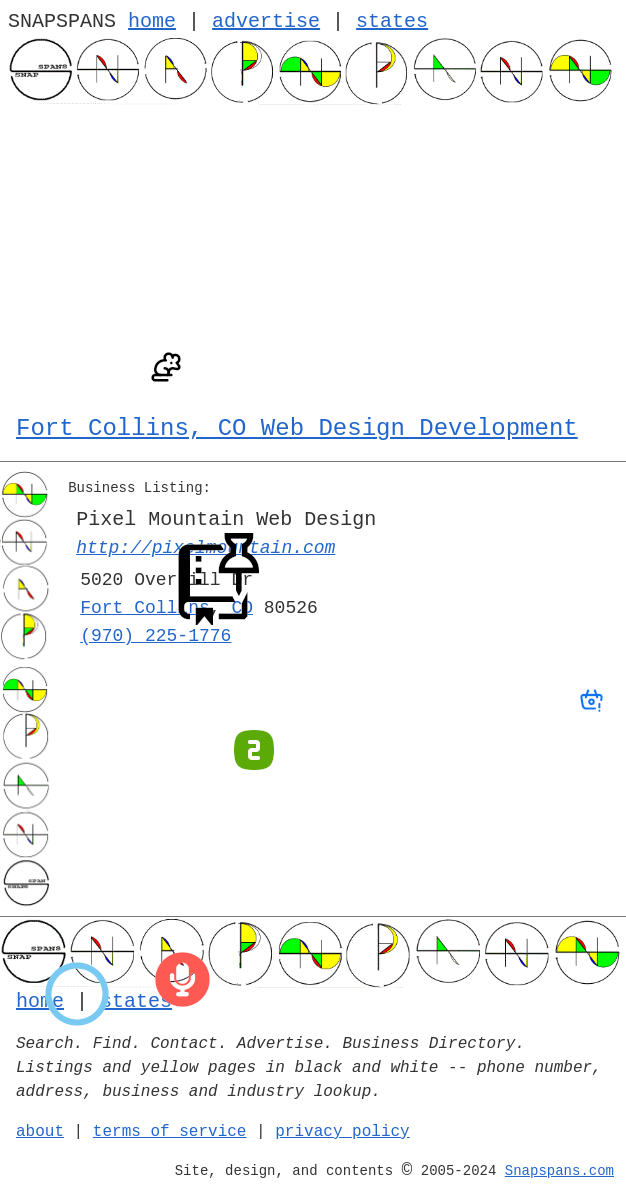  What do you see at coordinates (77, 994) in the screenshot?
I see `unselected radio button or checkbox option` at bounding box center [77, 994].